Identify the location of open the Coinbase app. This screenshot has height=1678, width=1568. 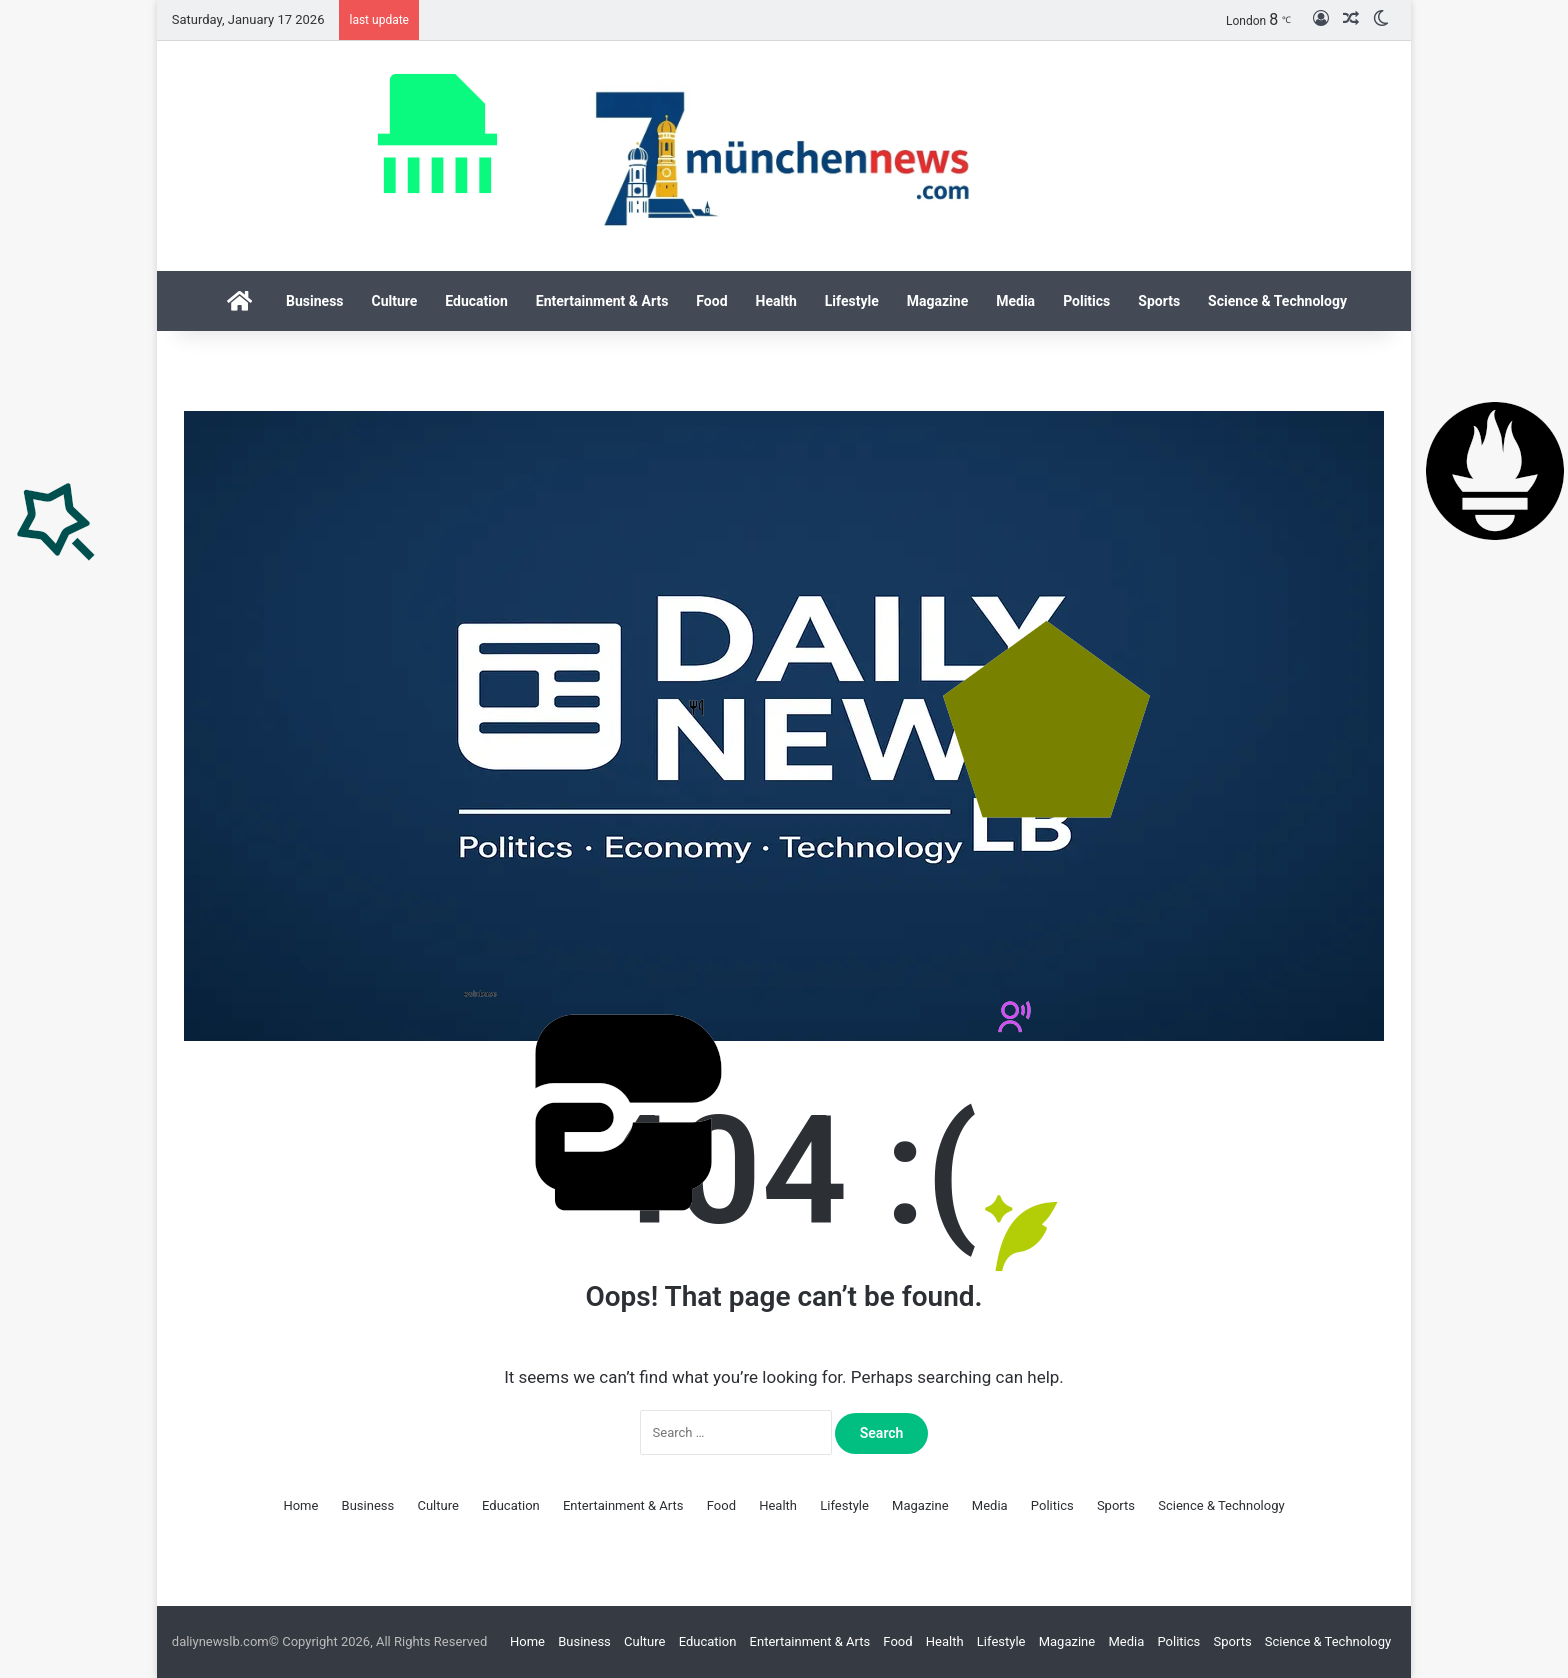
(480, 993).